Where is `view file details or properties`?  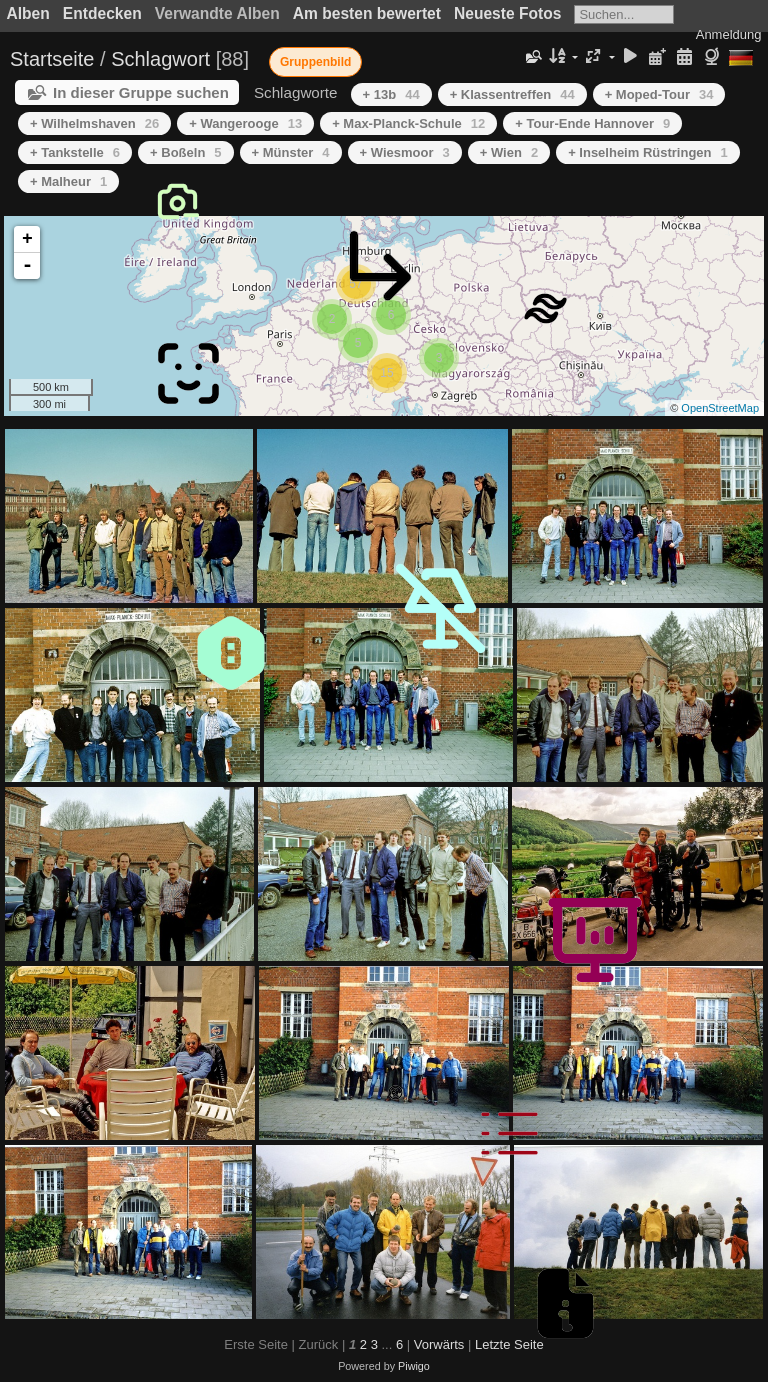
view file details or properties is located at coordinates (565, 1303).